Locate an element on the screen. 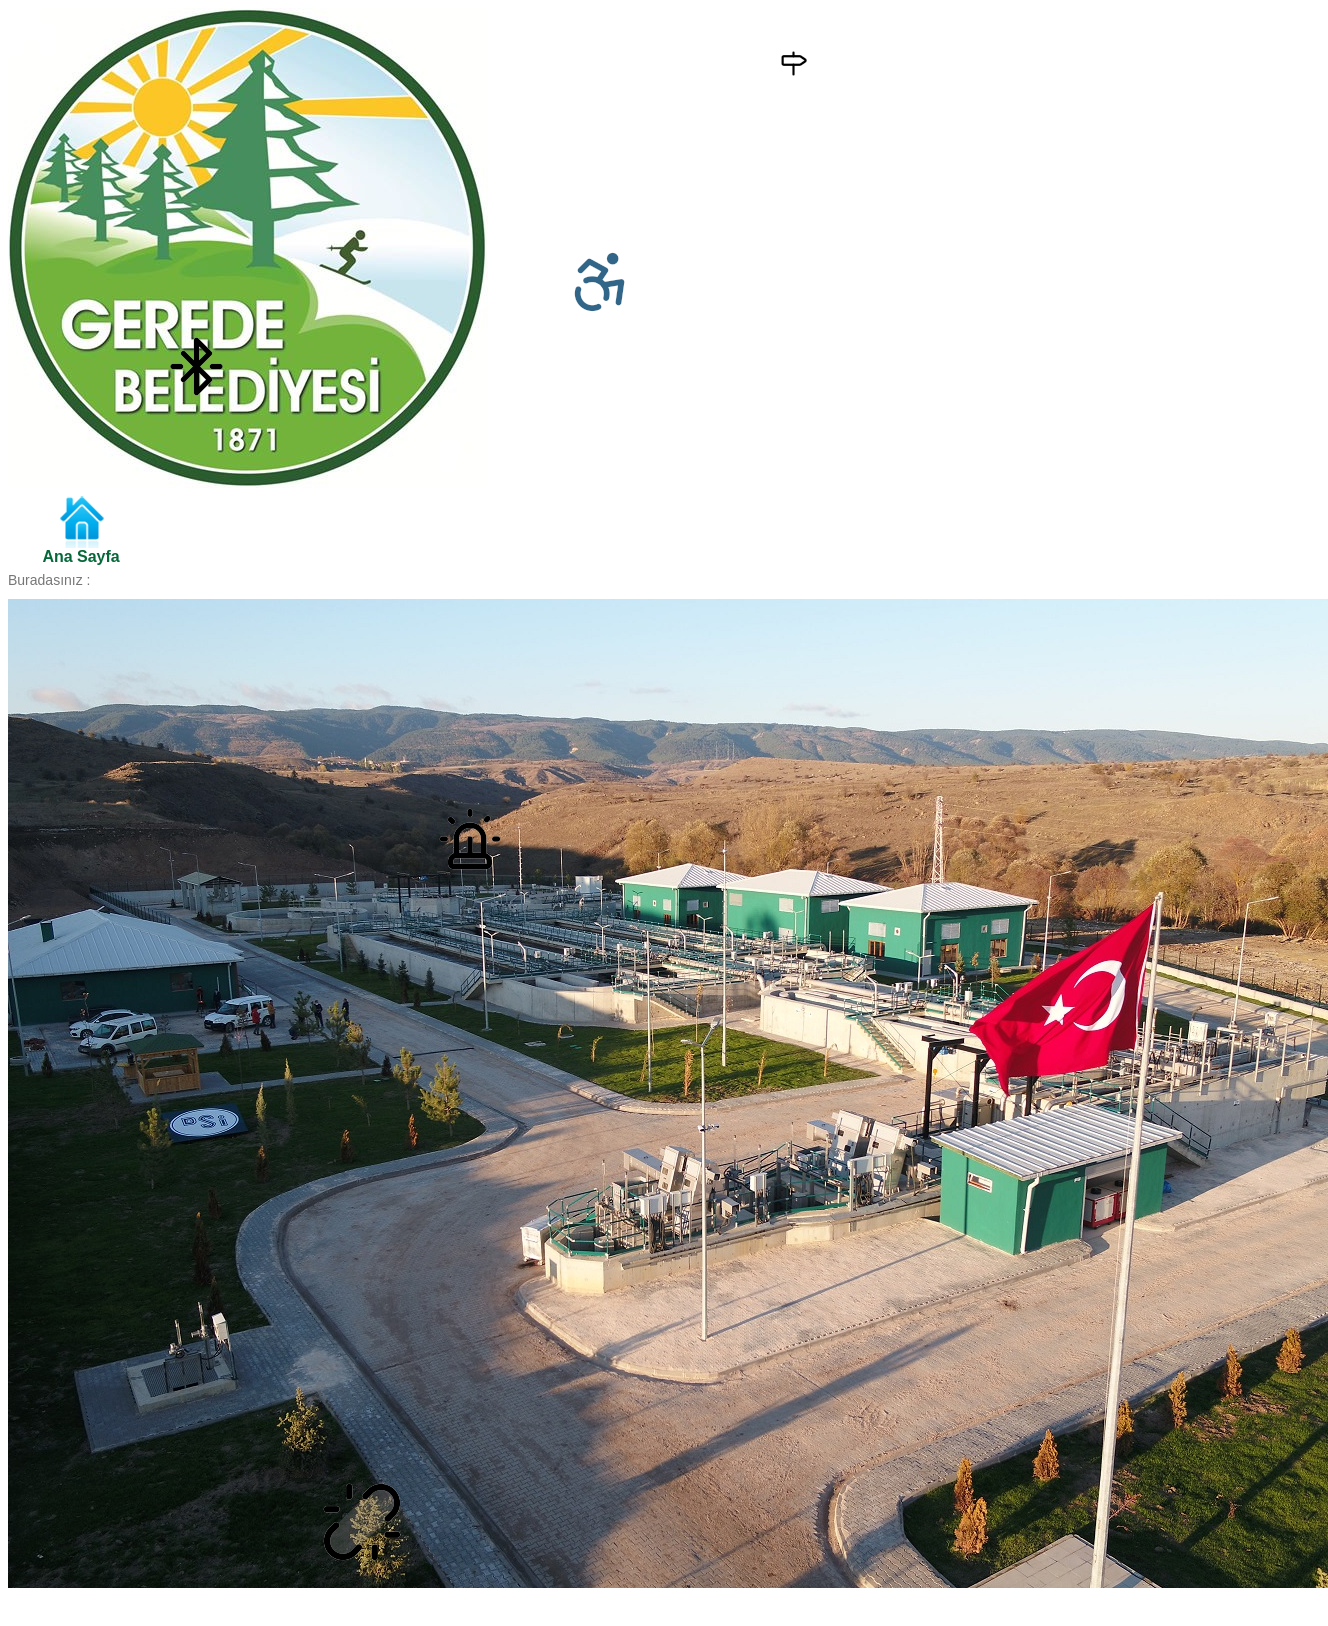 The image size is (1328, 1626). trigger an emergency alert is located at coordinates (470, 839).